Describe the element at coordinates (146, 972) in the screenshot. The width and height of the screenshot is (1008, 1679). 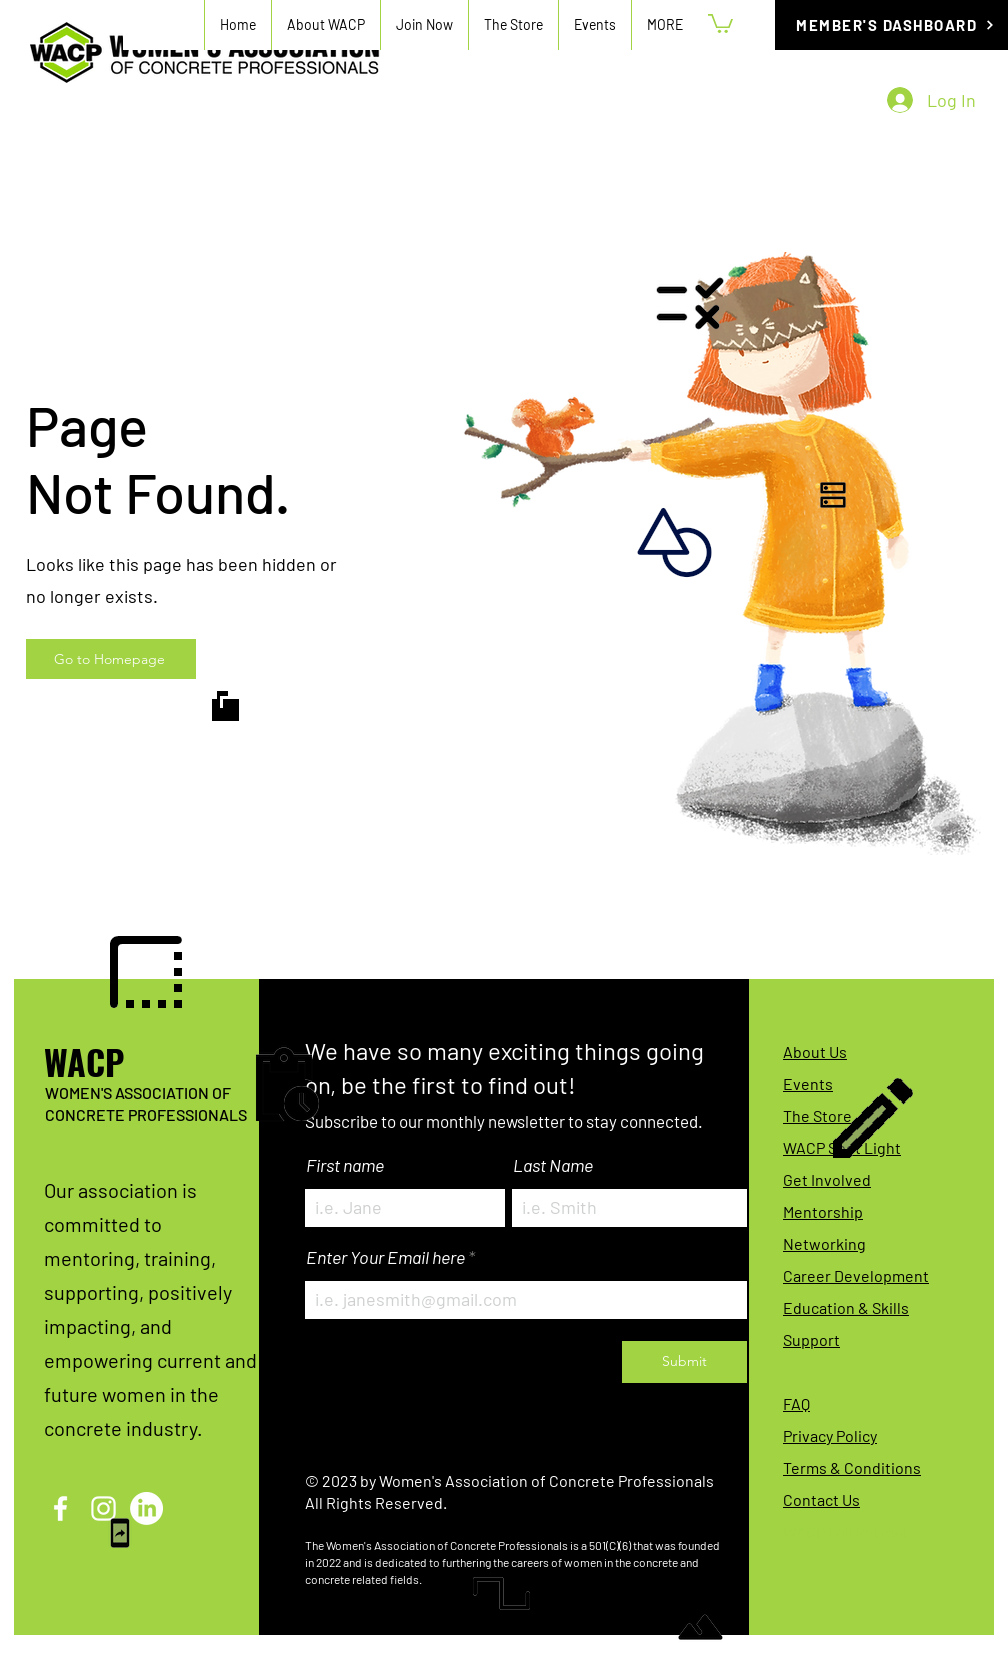
I see `customize border style for a selected element` at that location.